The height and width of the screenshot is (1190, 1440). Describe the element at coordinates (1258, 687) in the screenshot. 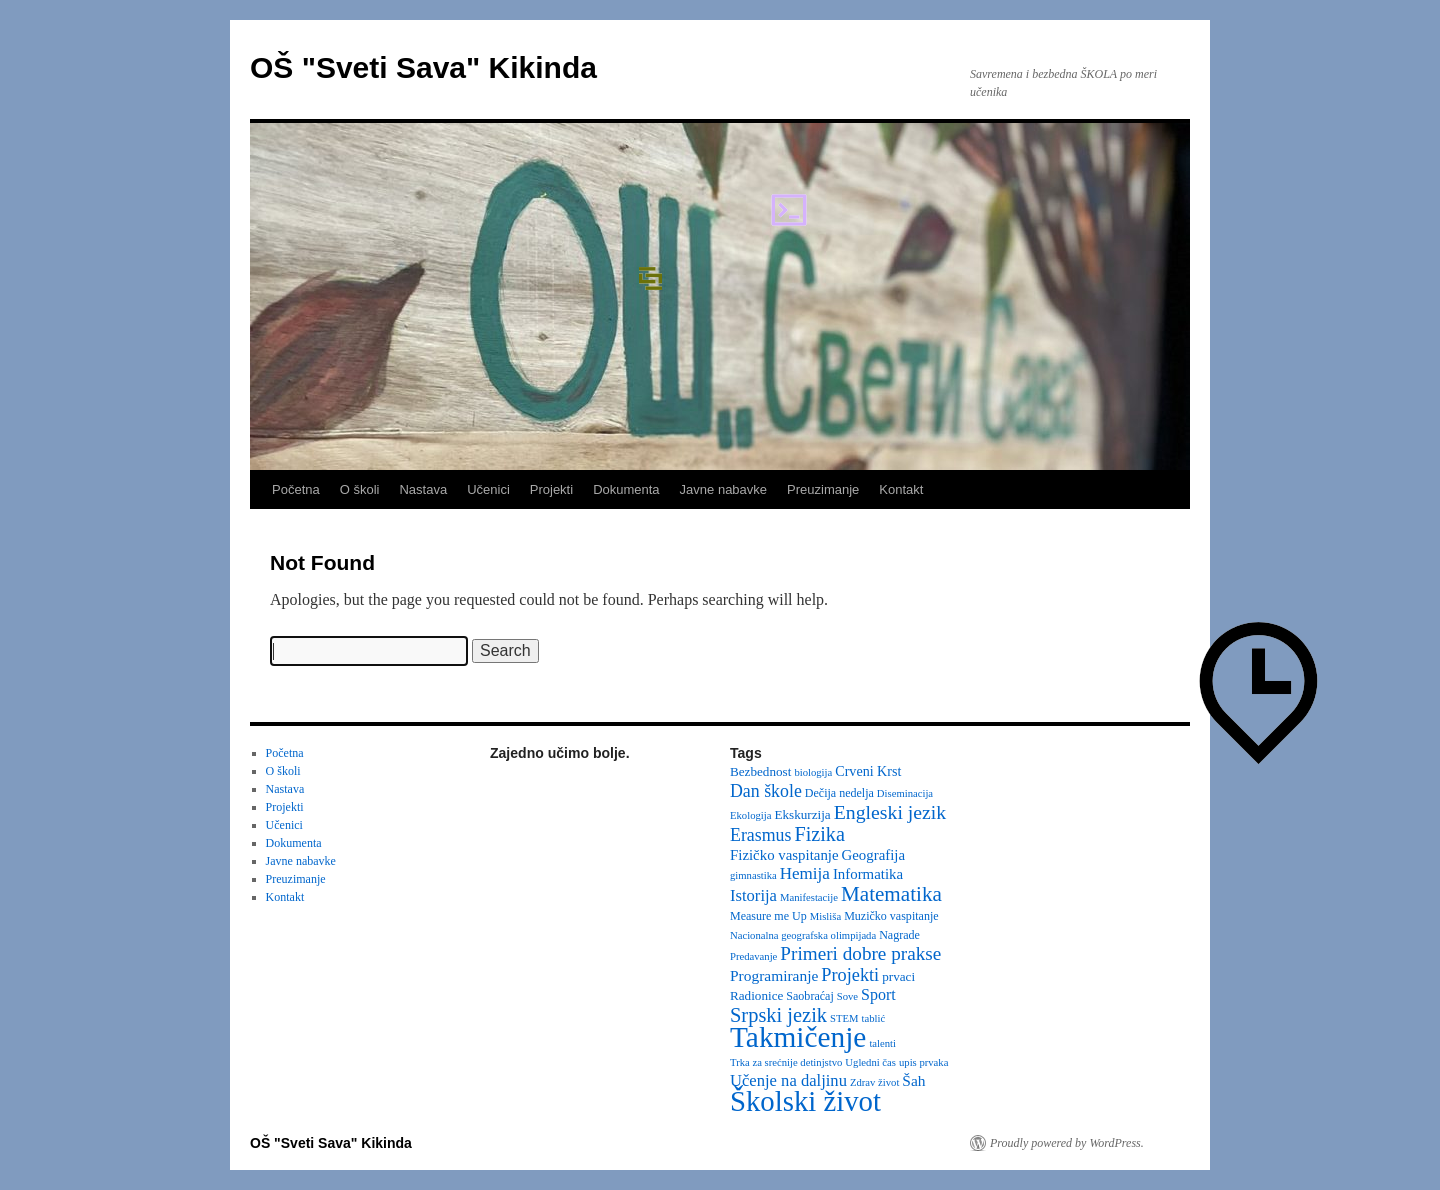

I see `view location history` at that location.